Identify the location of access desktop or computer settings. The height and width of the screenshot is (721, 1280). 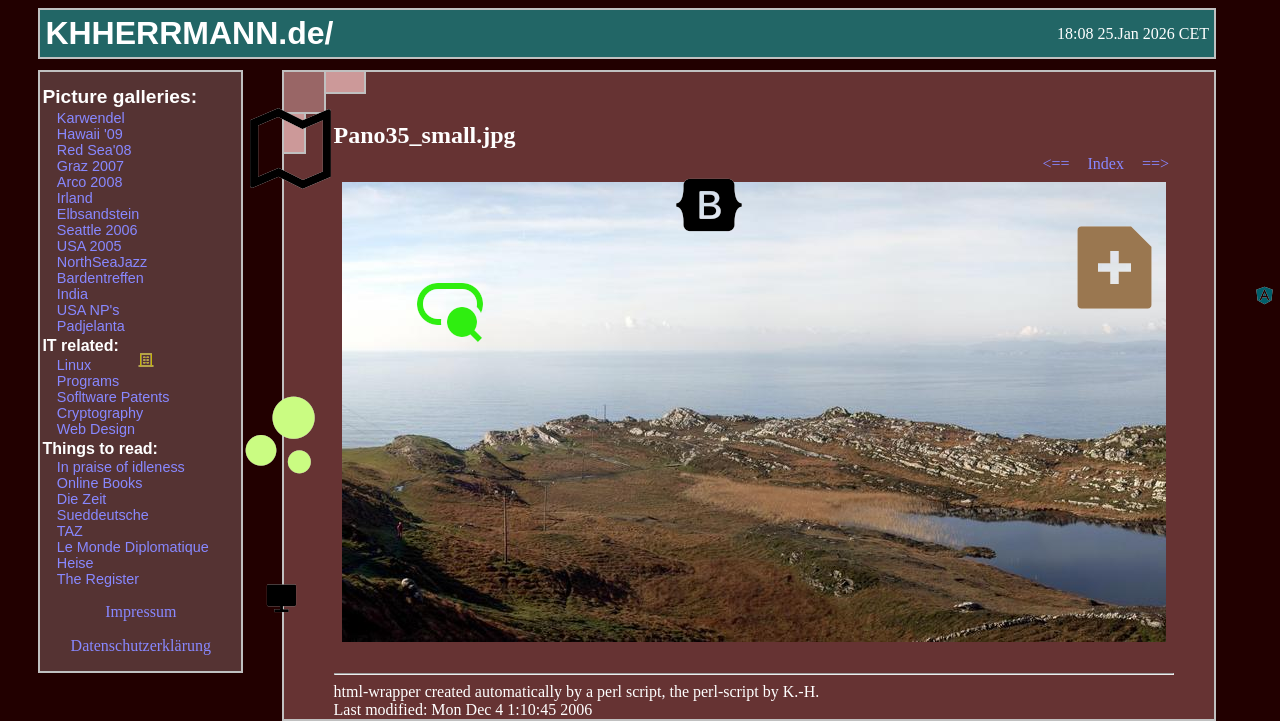
(281, 597).